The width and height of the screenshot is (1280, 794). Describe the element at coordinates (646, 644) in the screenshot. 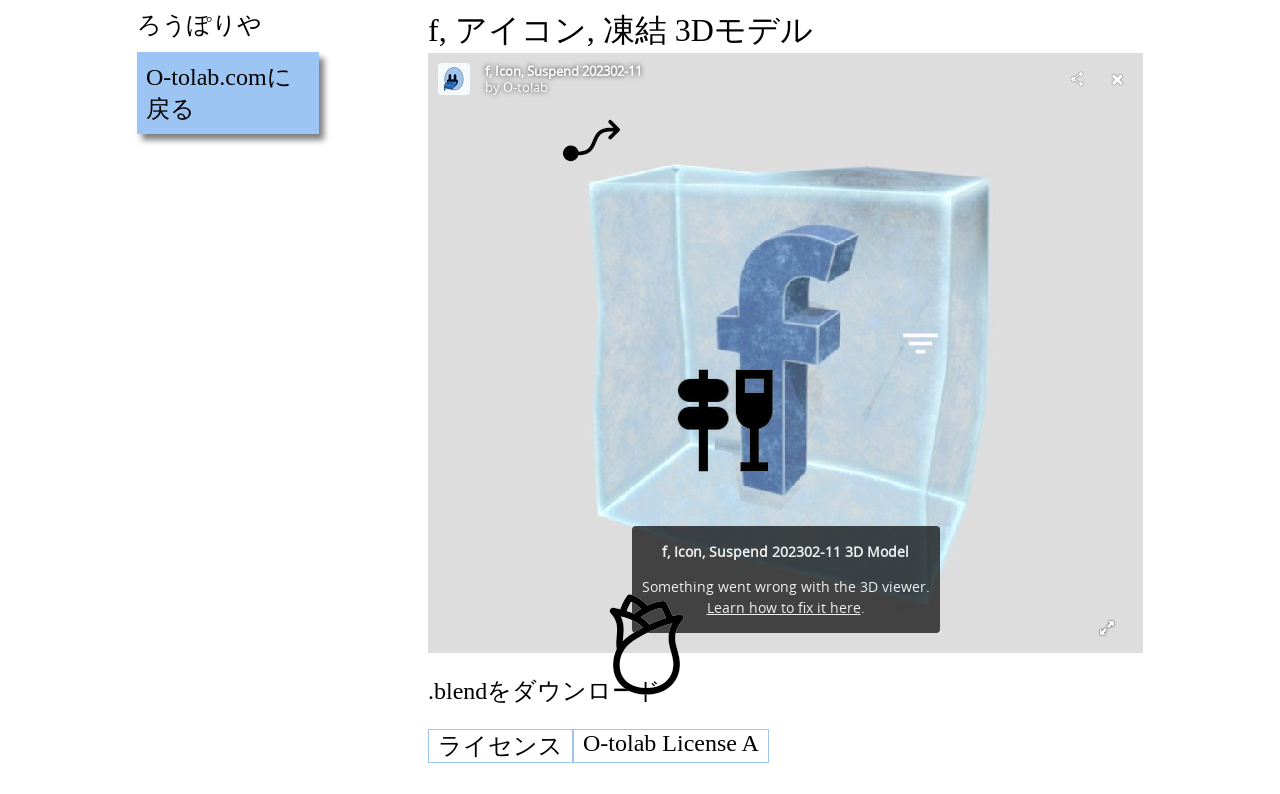

I see `add to favorites or wishlist` at that location.